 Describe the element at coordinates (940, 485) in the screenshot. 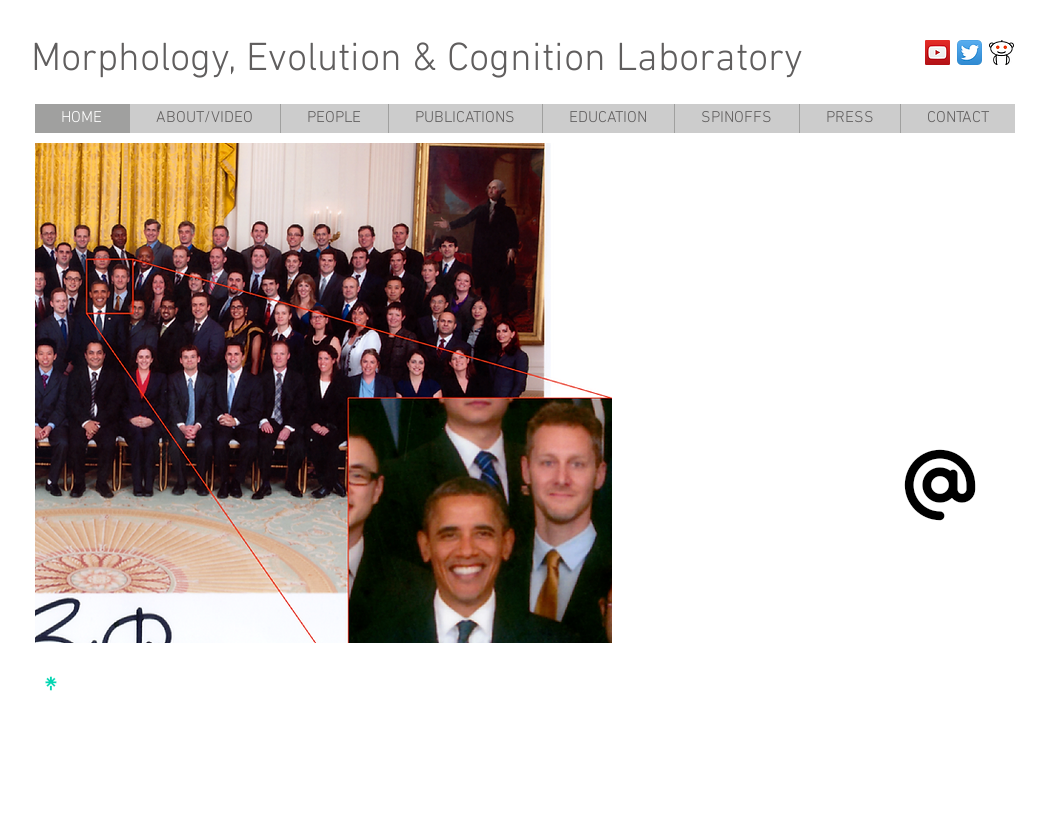

I see `enter an email address` at that location.